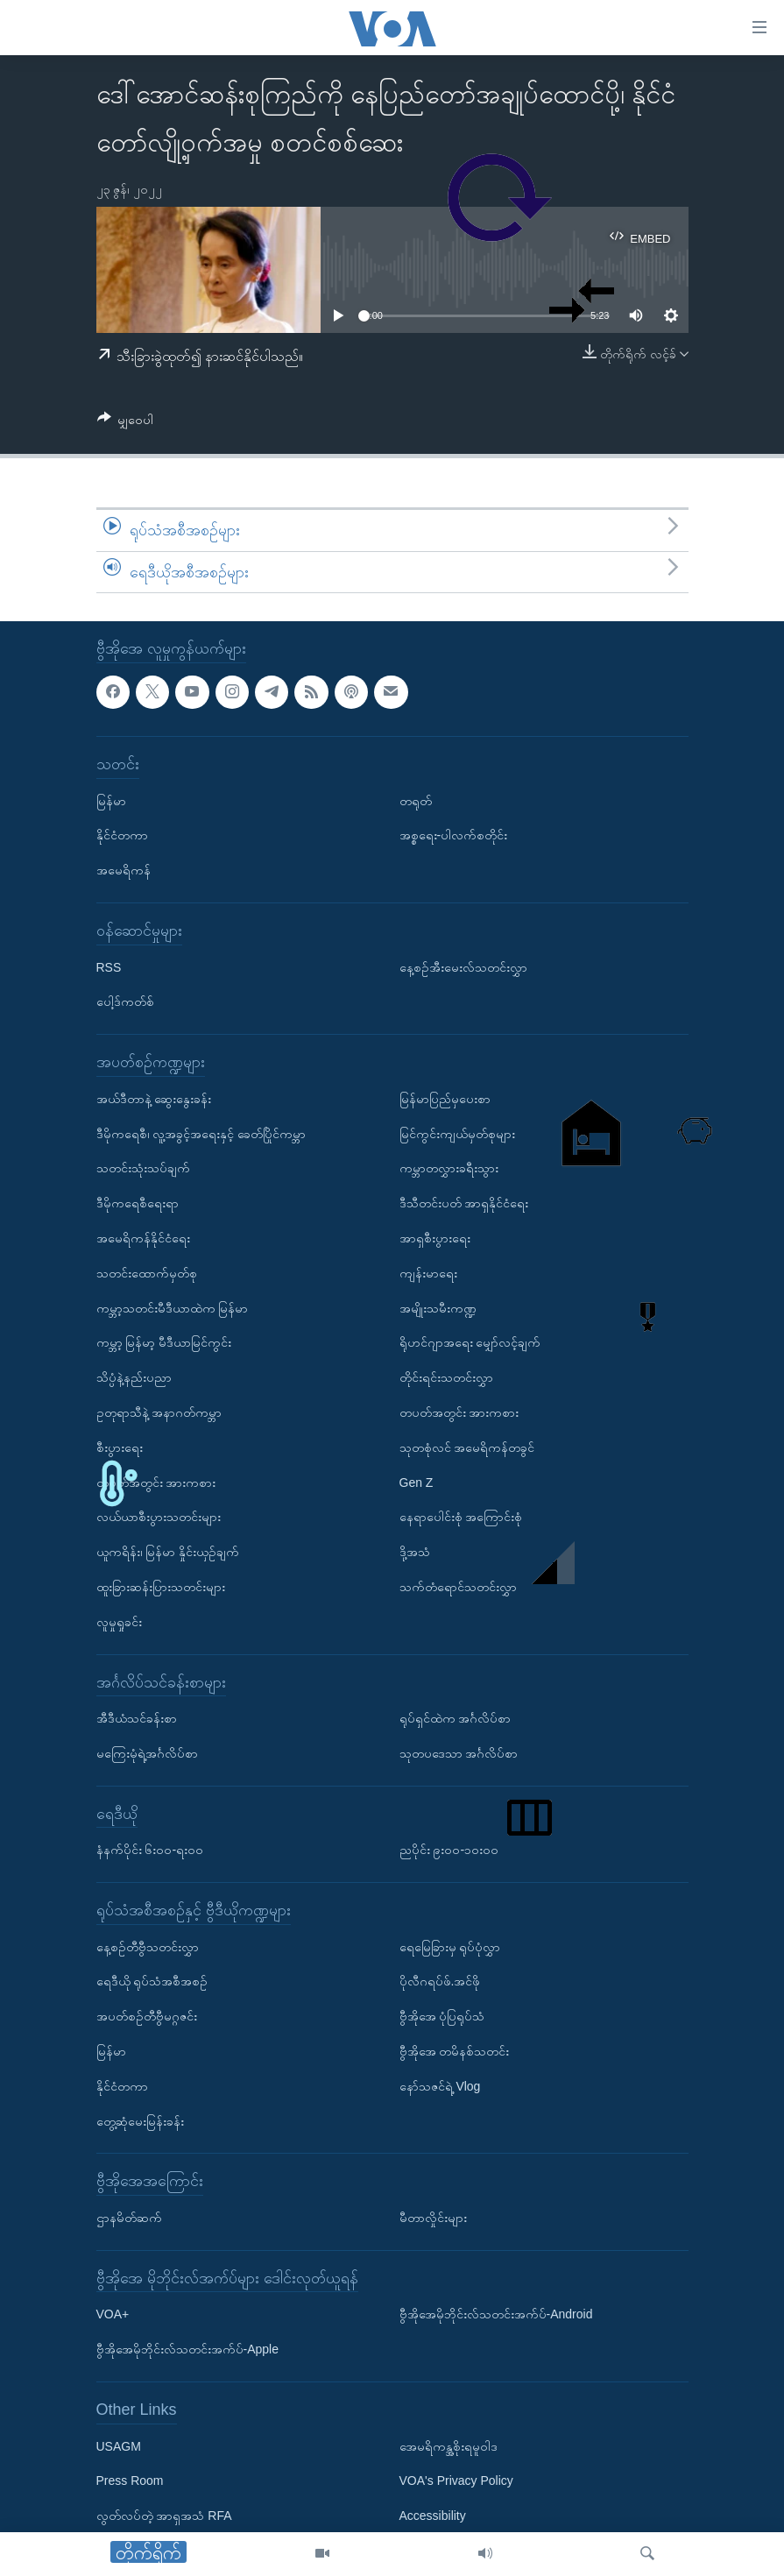 The width and height of the screenshot is (784, 2576). I want to click on view achievements or awards, so click(647, 1317).